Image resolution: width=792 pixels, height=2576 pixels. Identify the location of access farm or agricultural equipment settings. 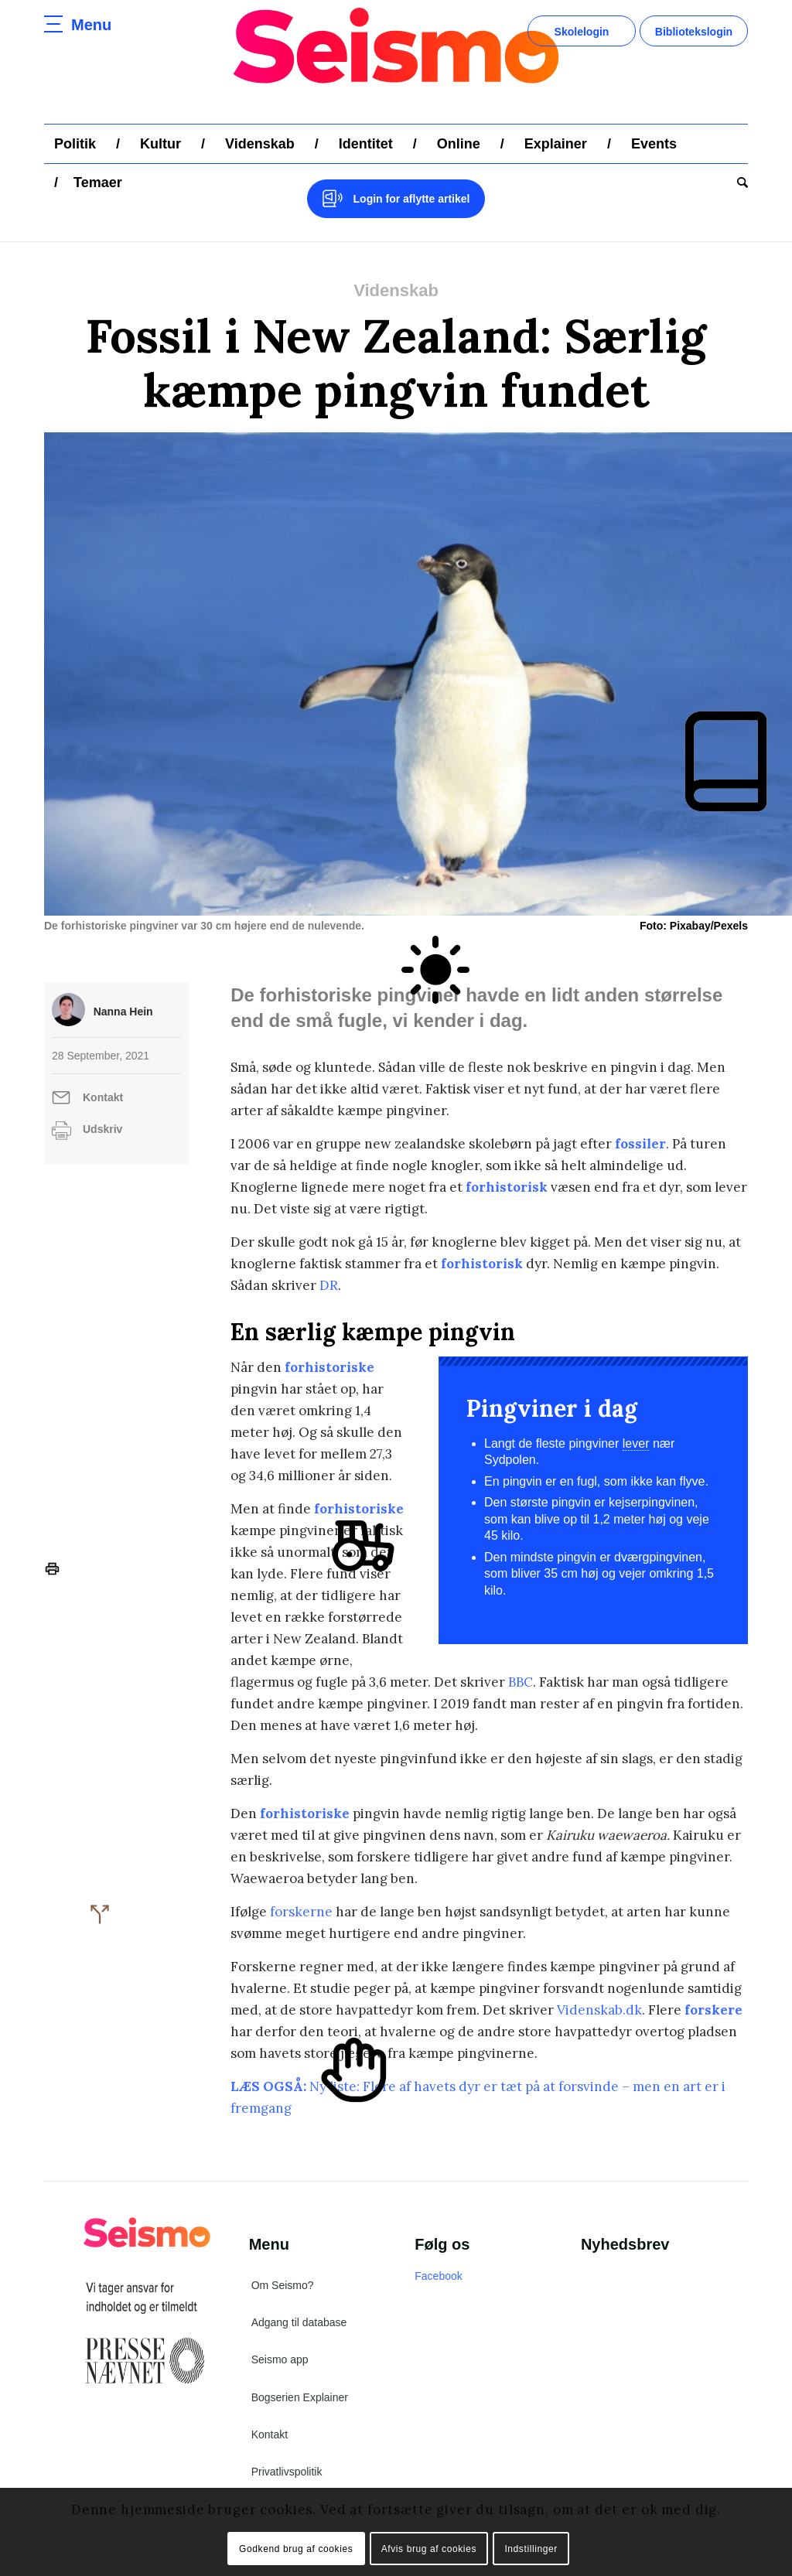
(364, 1546).